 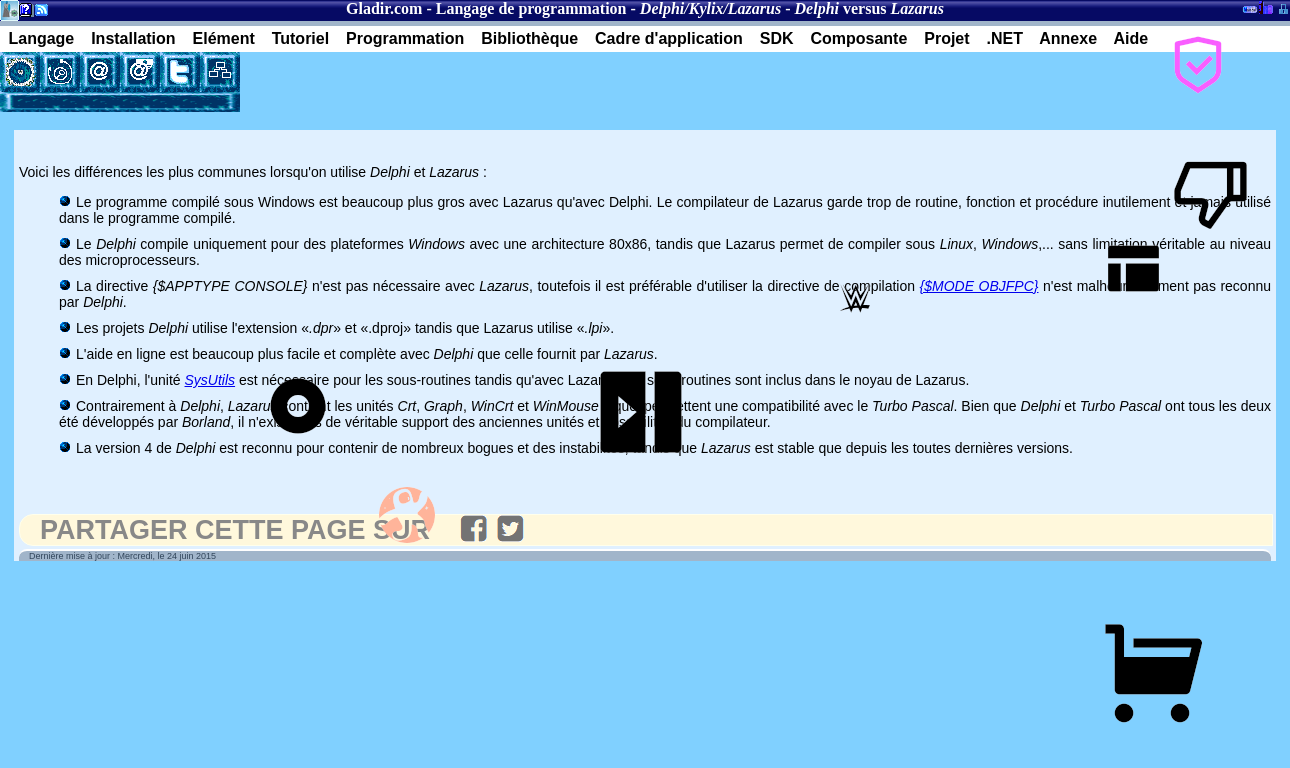 What do you see at coordinates (1152, 671) in the screenshot?
I see `view your shopping cart` at bounding box center [1152, 671].